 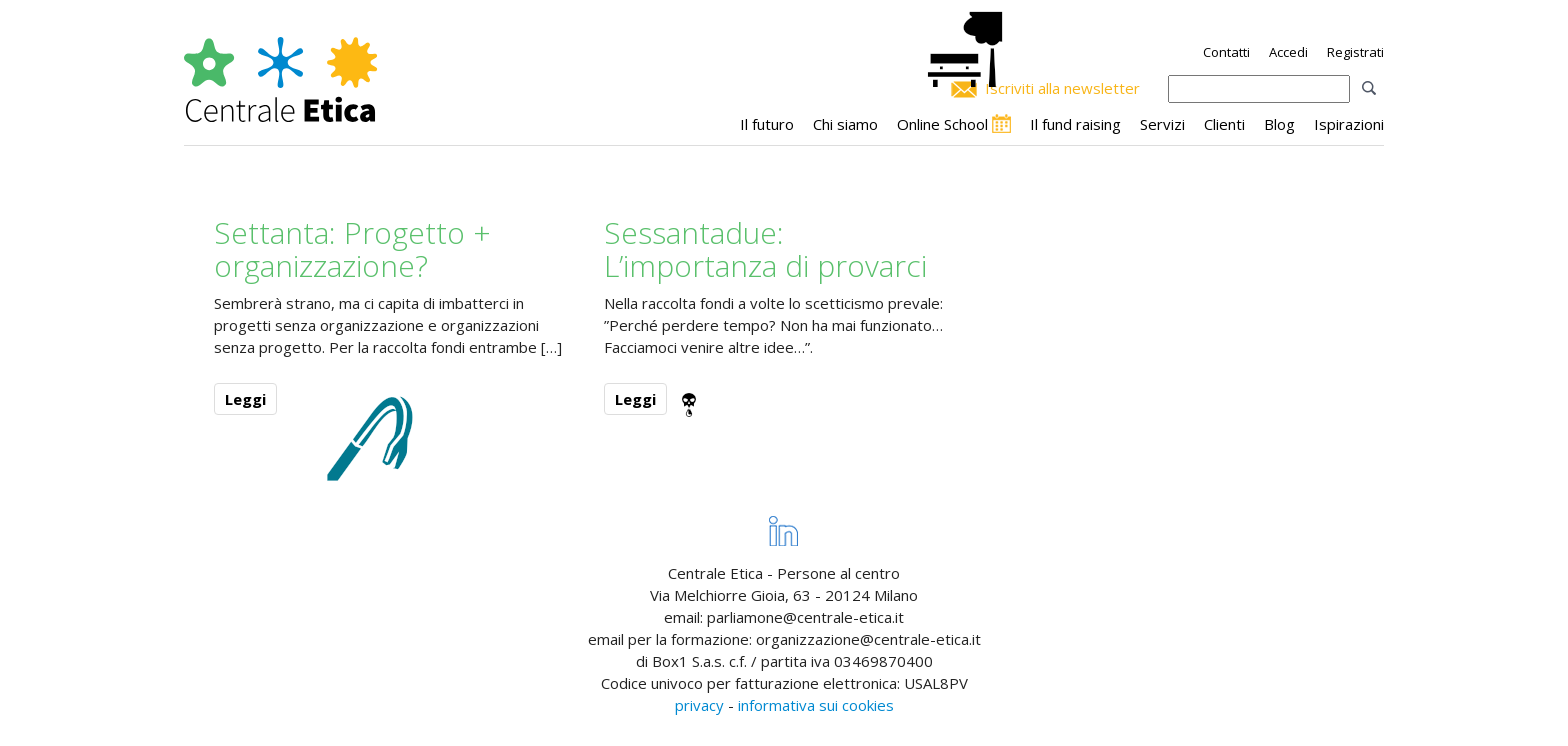 What do you see at coordinates (964, 49) in the screenshot?
I see `find nearby parks or rest areas` at bounding box center [964, 49].